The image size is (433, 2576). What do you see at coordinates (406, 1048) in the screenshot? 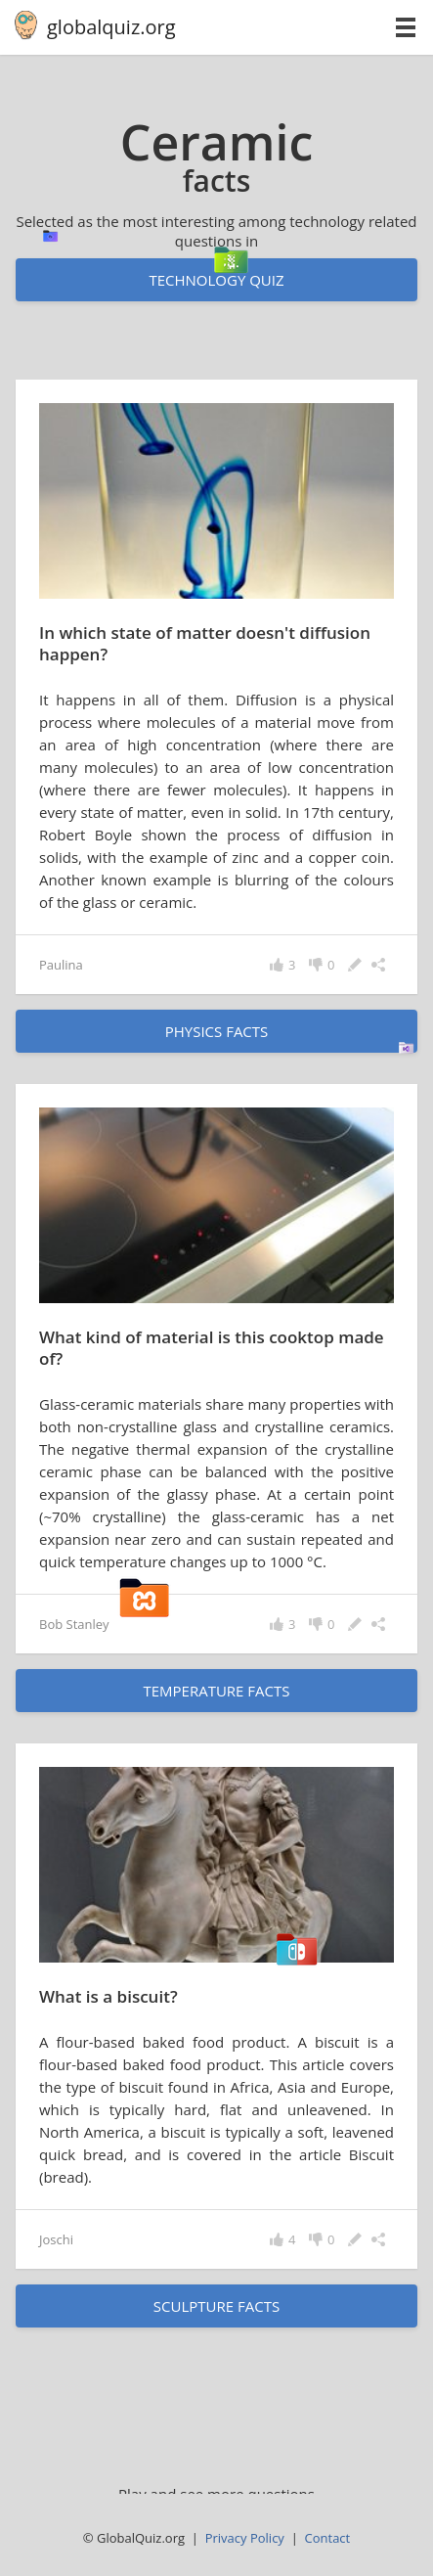
I see `open visual studio project files folder` at bounding box center [406, 1048].